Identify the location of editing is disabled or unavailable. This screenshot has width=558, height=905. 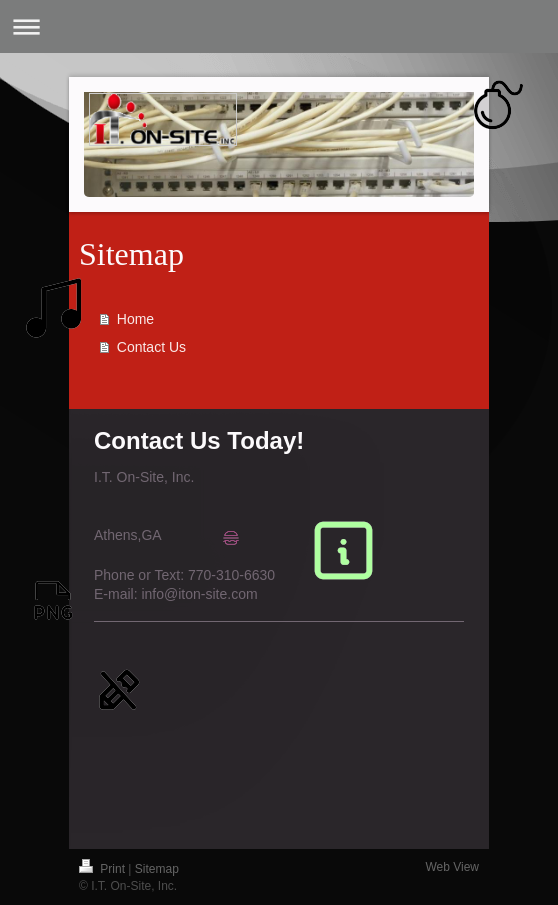
(118, 690).